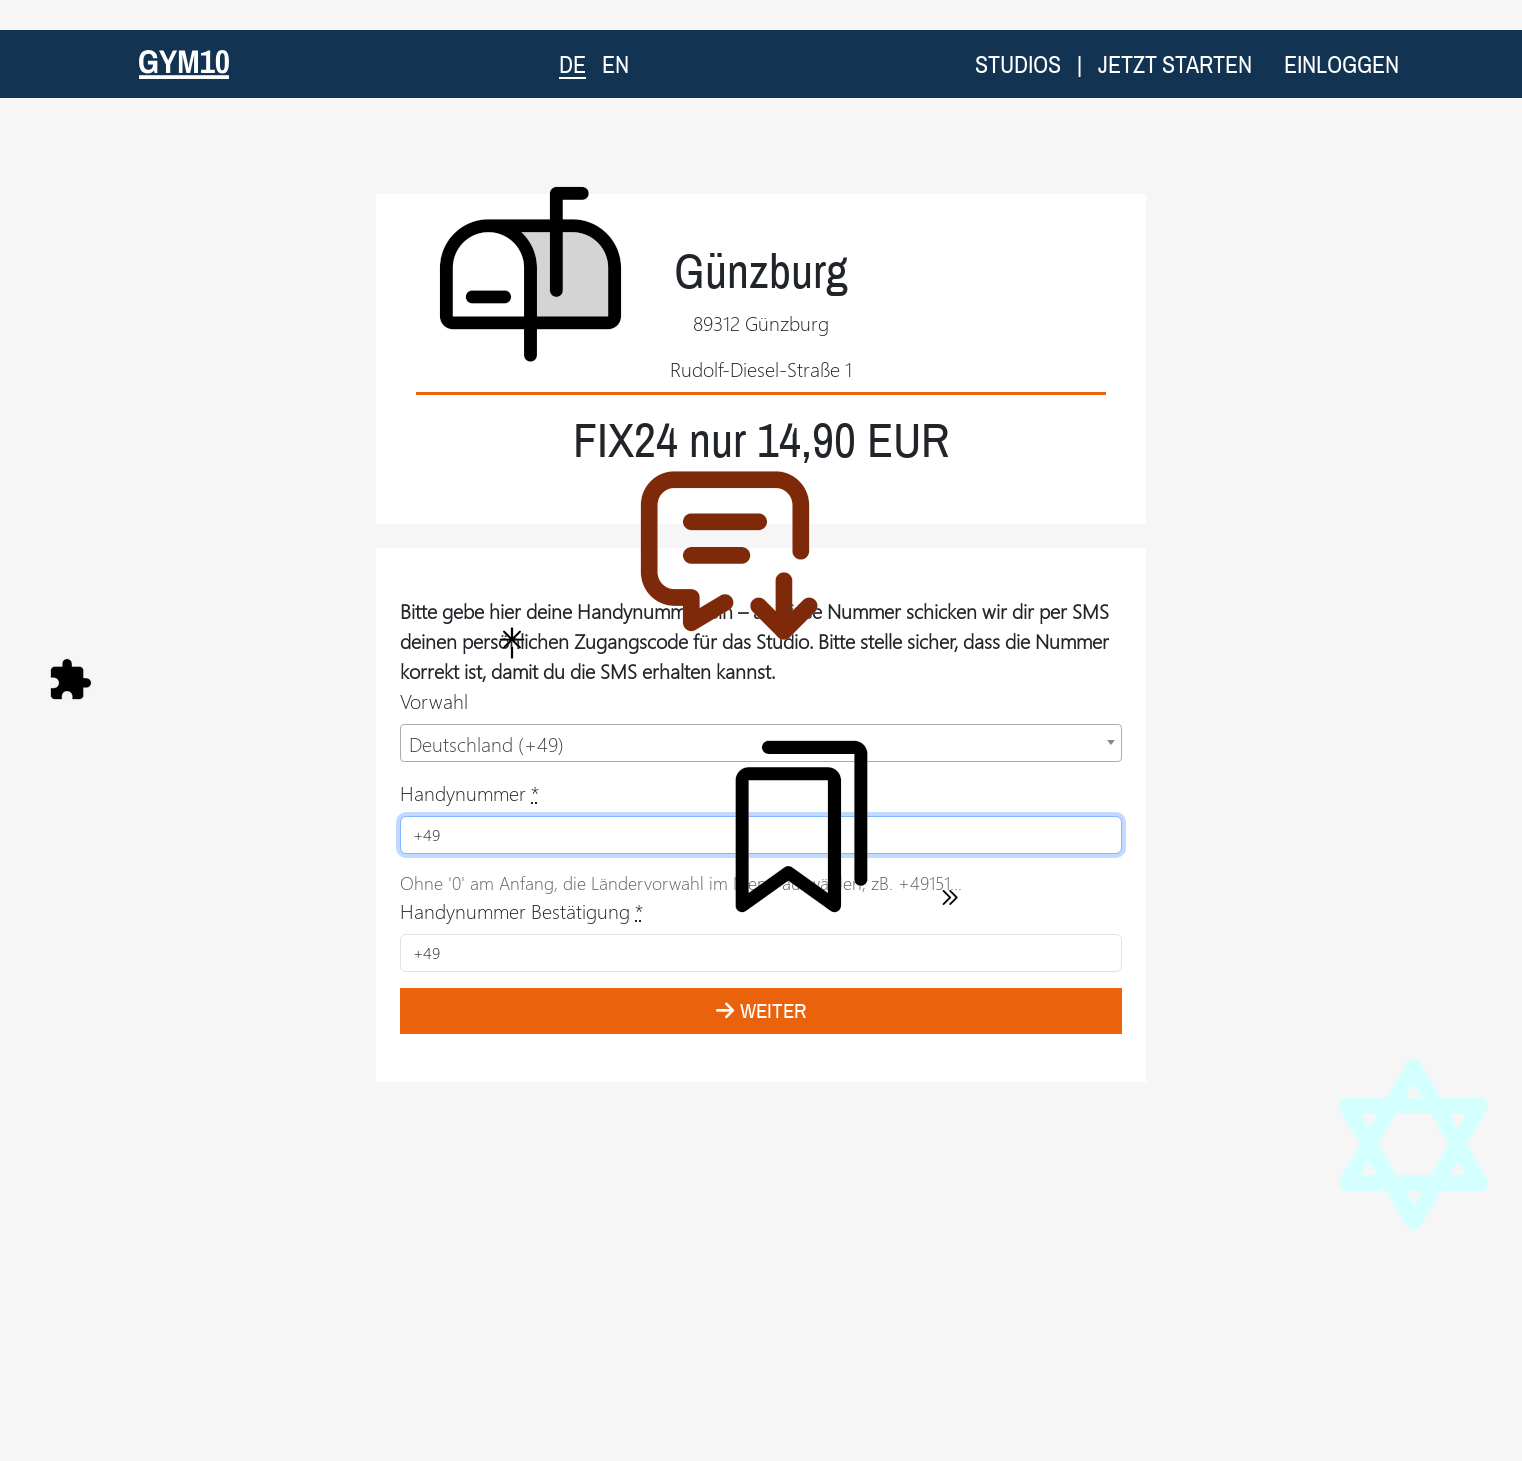  I want to click on skip forward or advance to next item, so click(949, 897).